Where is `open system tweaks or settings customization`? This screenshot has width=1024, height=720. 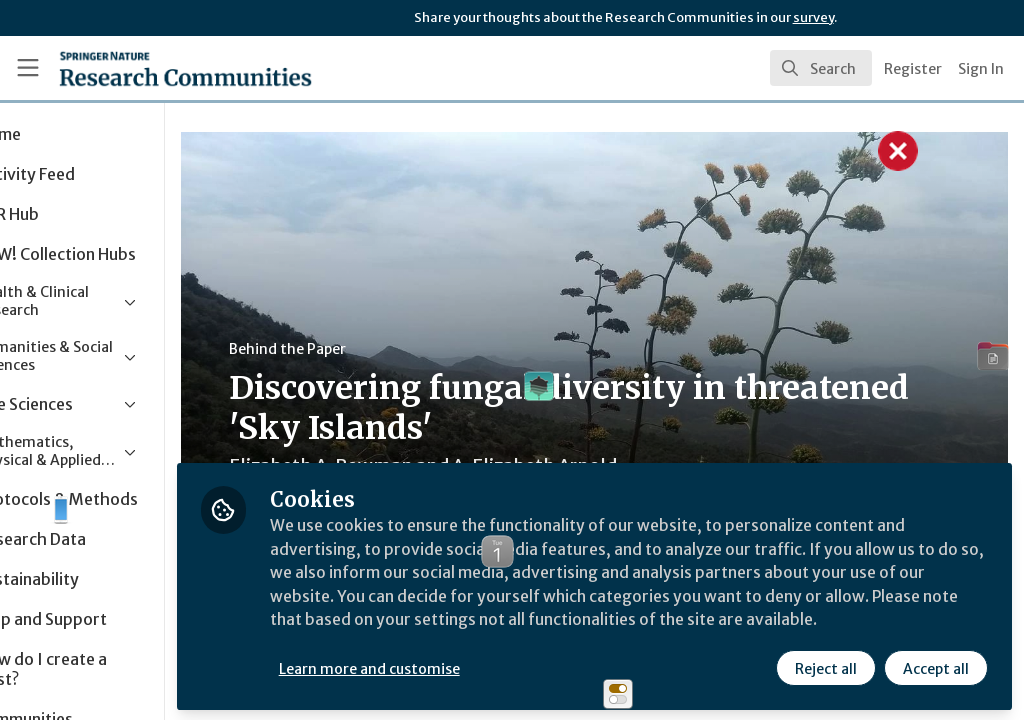
open system tweaks or settings customization is located at coordinates (618, 694).